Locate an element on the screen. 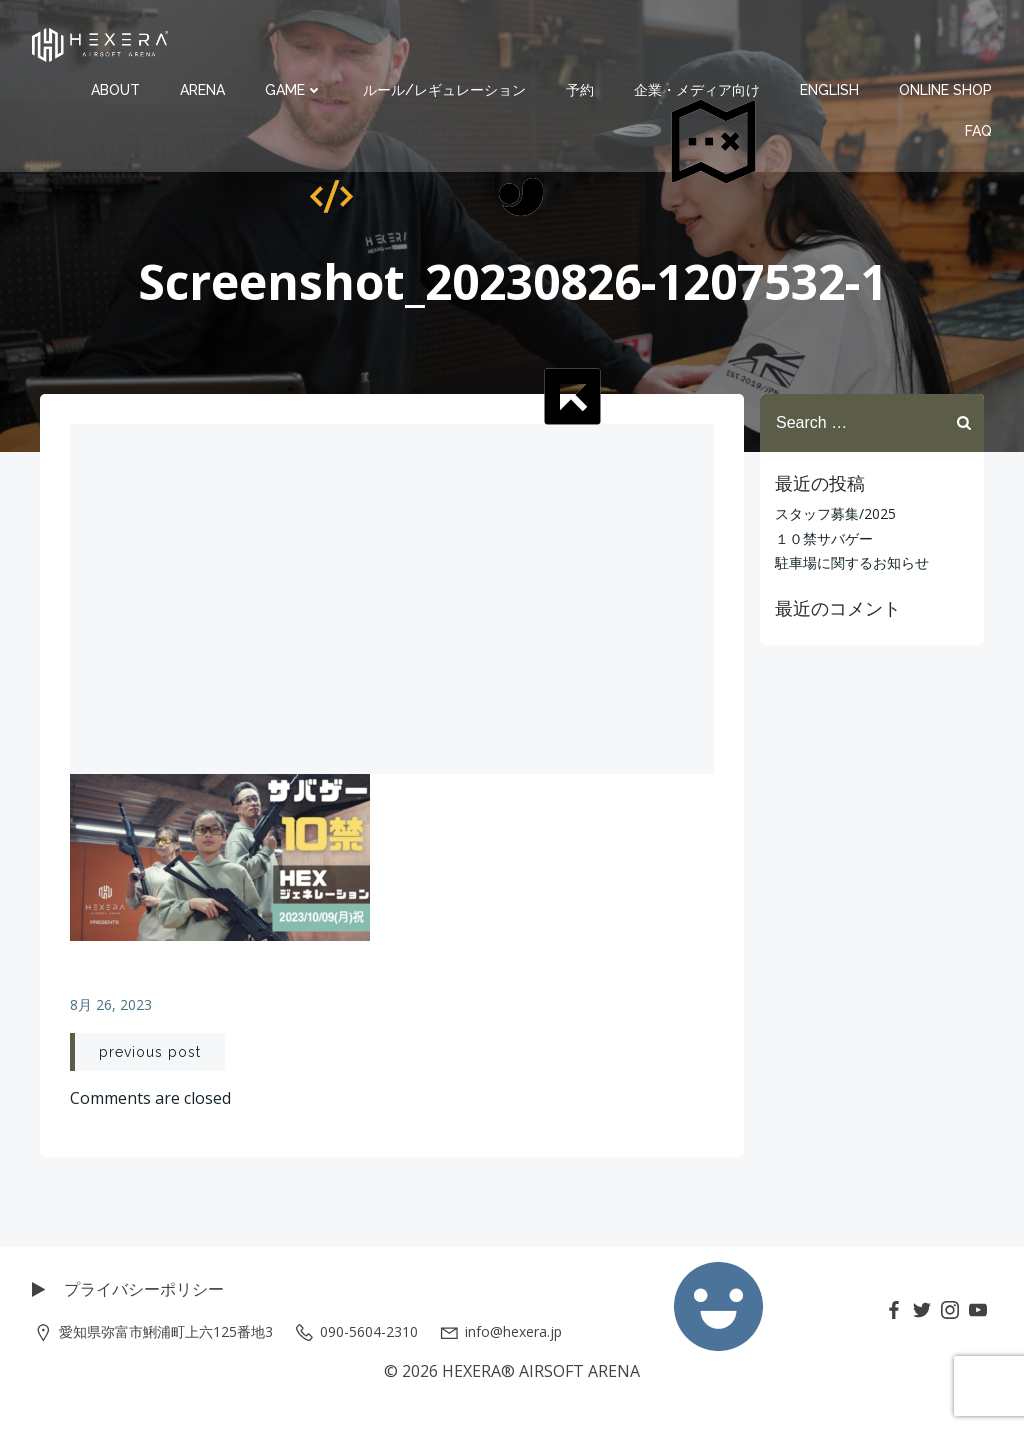 Image resolution: width=1024 pixels, height=1430 pixels. navigate back to previous section is located at coordinates (572, 396).